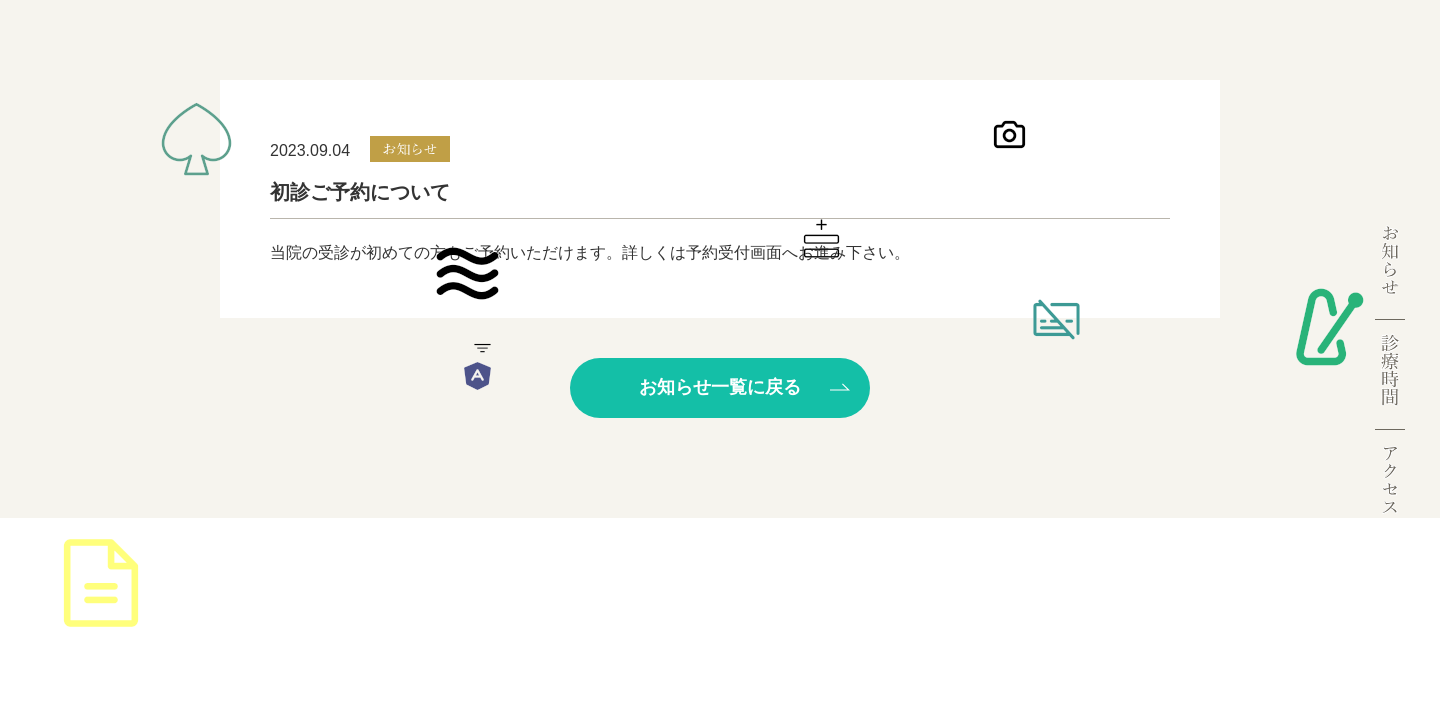 Image resolution: width=1440 pixels, height=720 pixels. Describe the element at coordinates (101, 583) in the screenshot. I see `view document or text file` at that location.